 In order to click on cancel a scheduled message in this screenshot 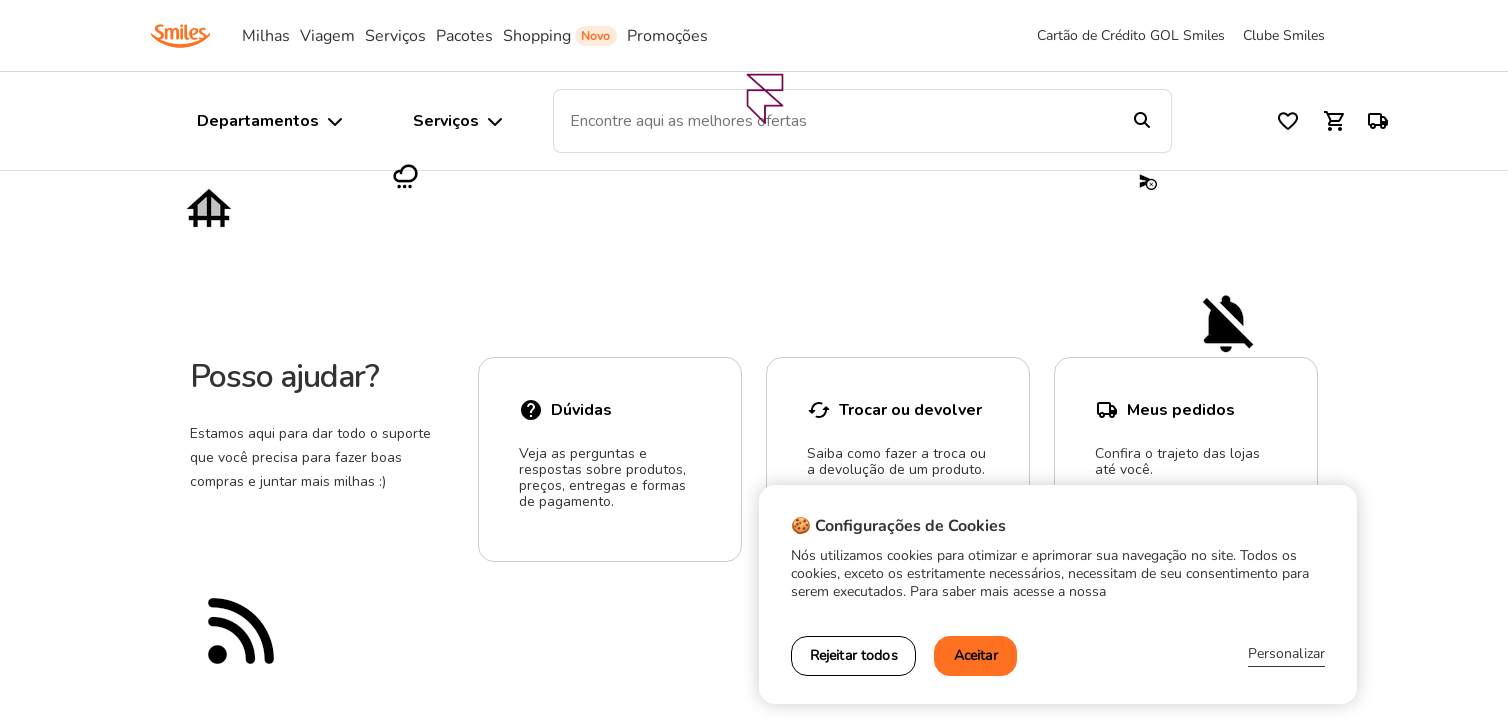, I will do `click(1148, 181)`.